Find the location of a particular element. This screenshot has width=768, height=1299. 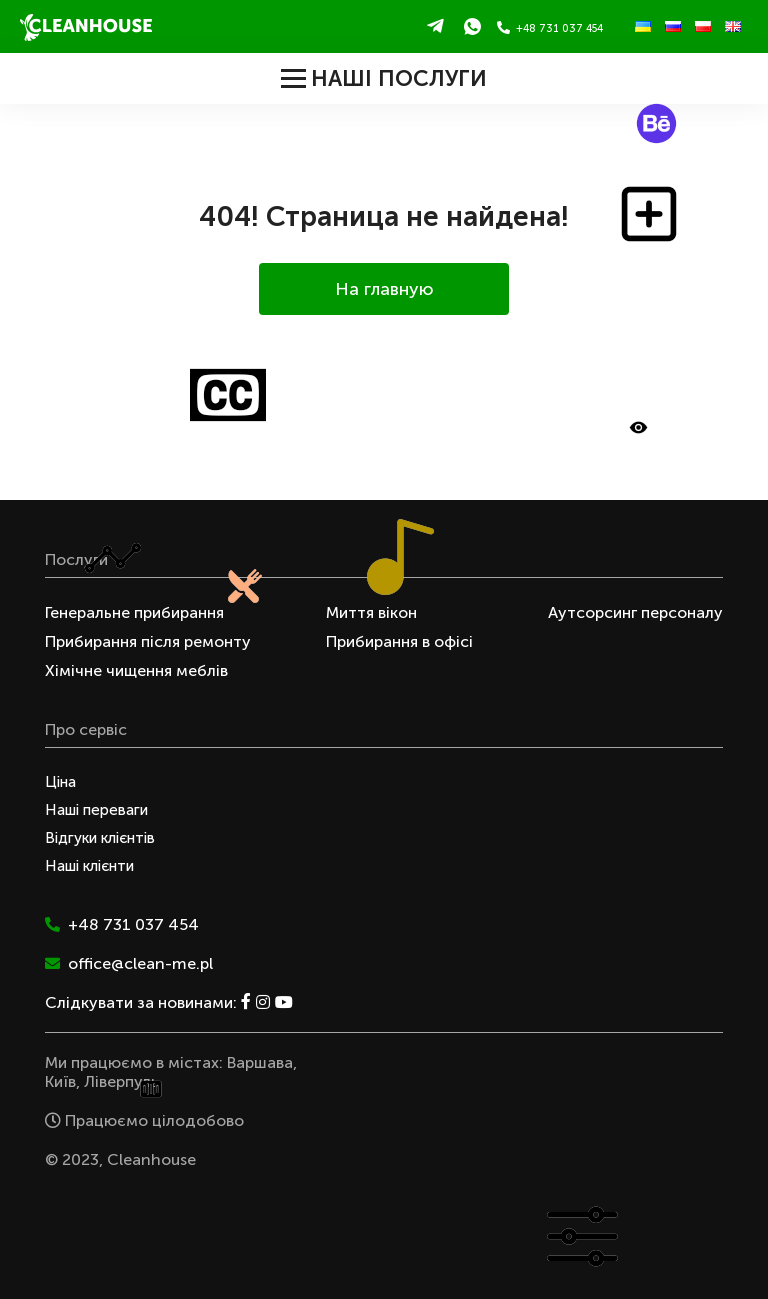

visit Behance profile or portfolio is located at coordinates (656, 123).